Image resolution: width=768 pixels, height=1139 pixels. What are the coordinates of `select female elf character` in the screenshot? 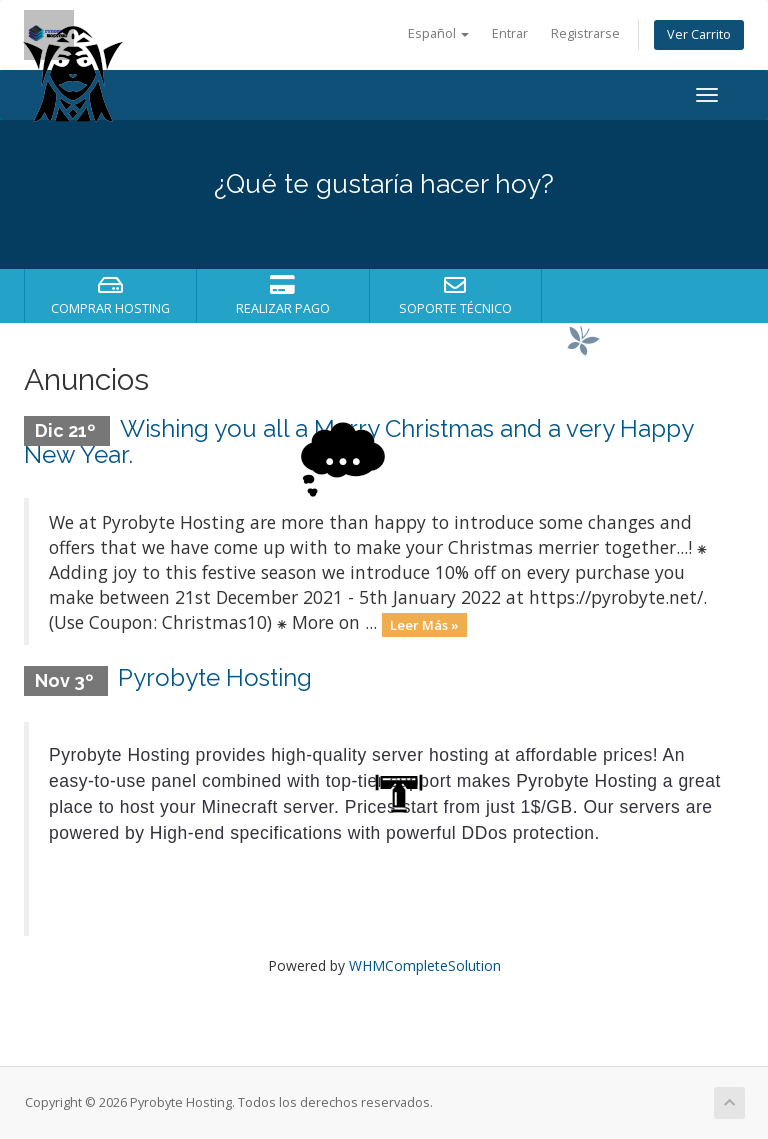 It's located at (73, 74).